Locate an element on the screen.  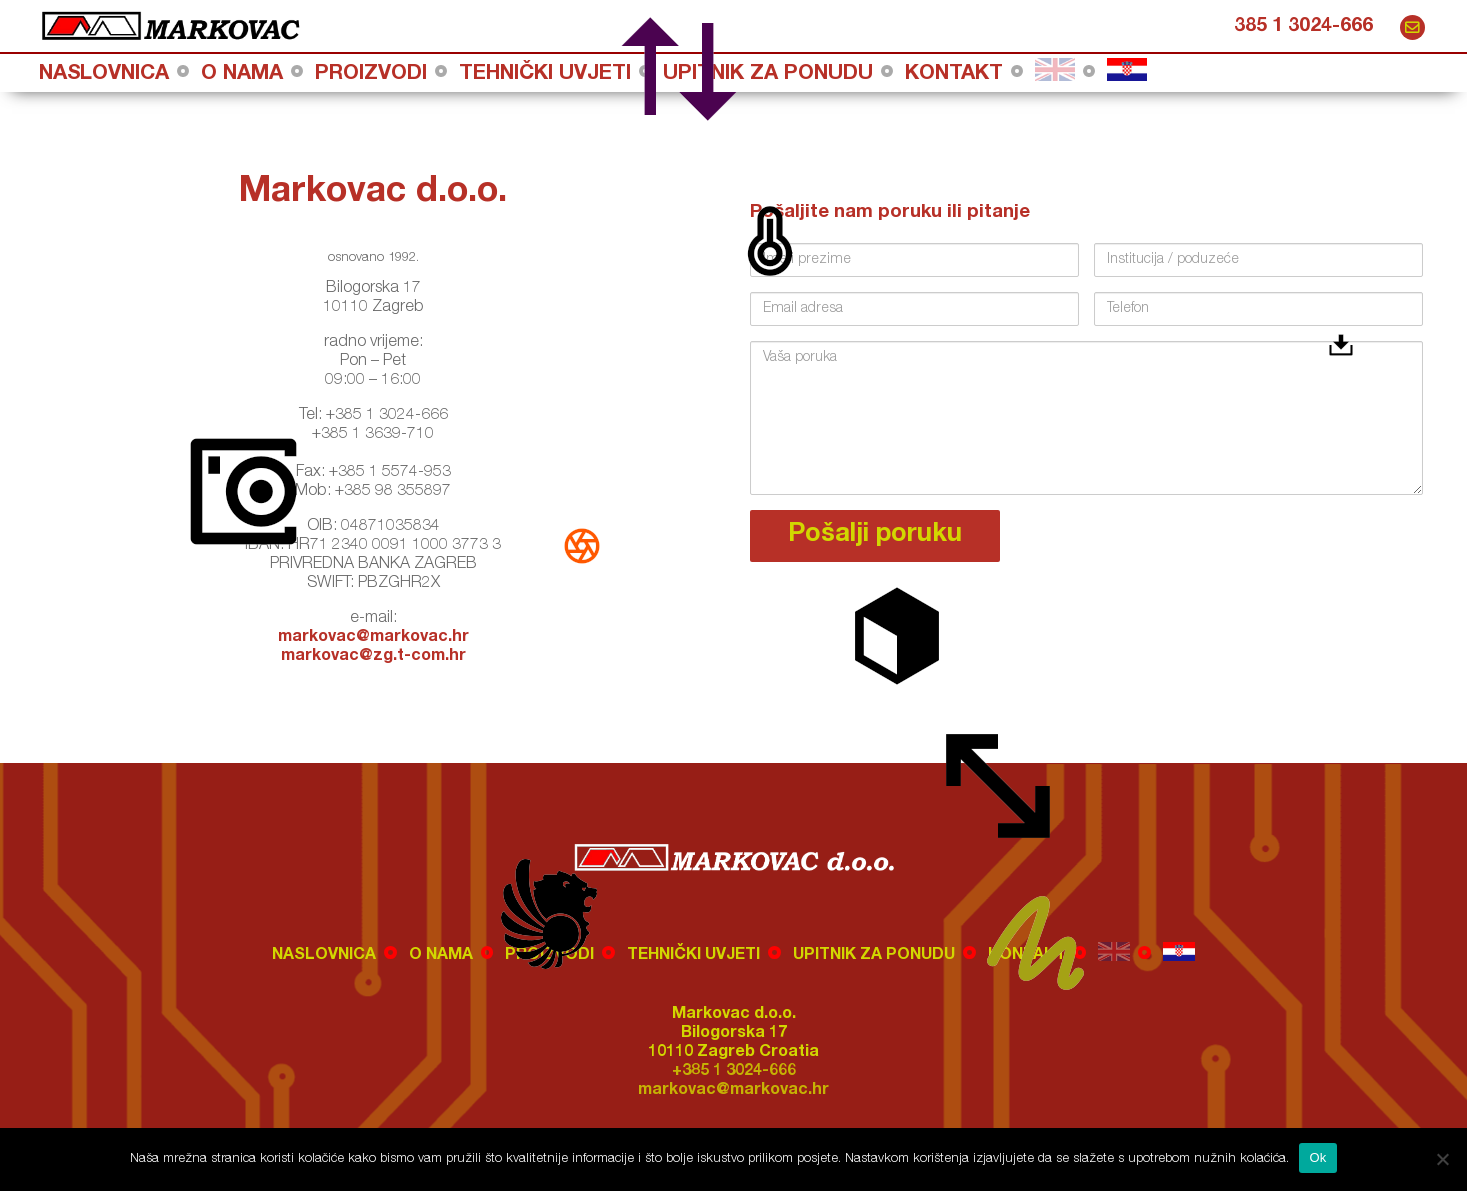
sort items in ascending or descending order is located at coordinates (679, 69).